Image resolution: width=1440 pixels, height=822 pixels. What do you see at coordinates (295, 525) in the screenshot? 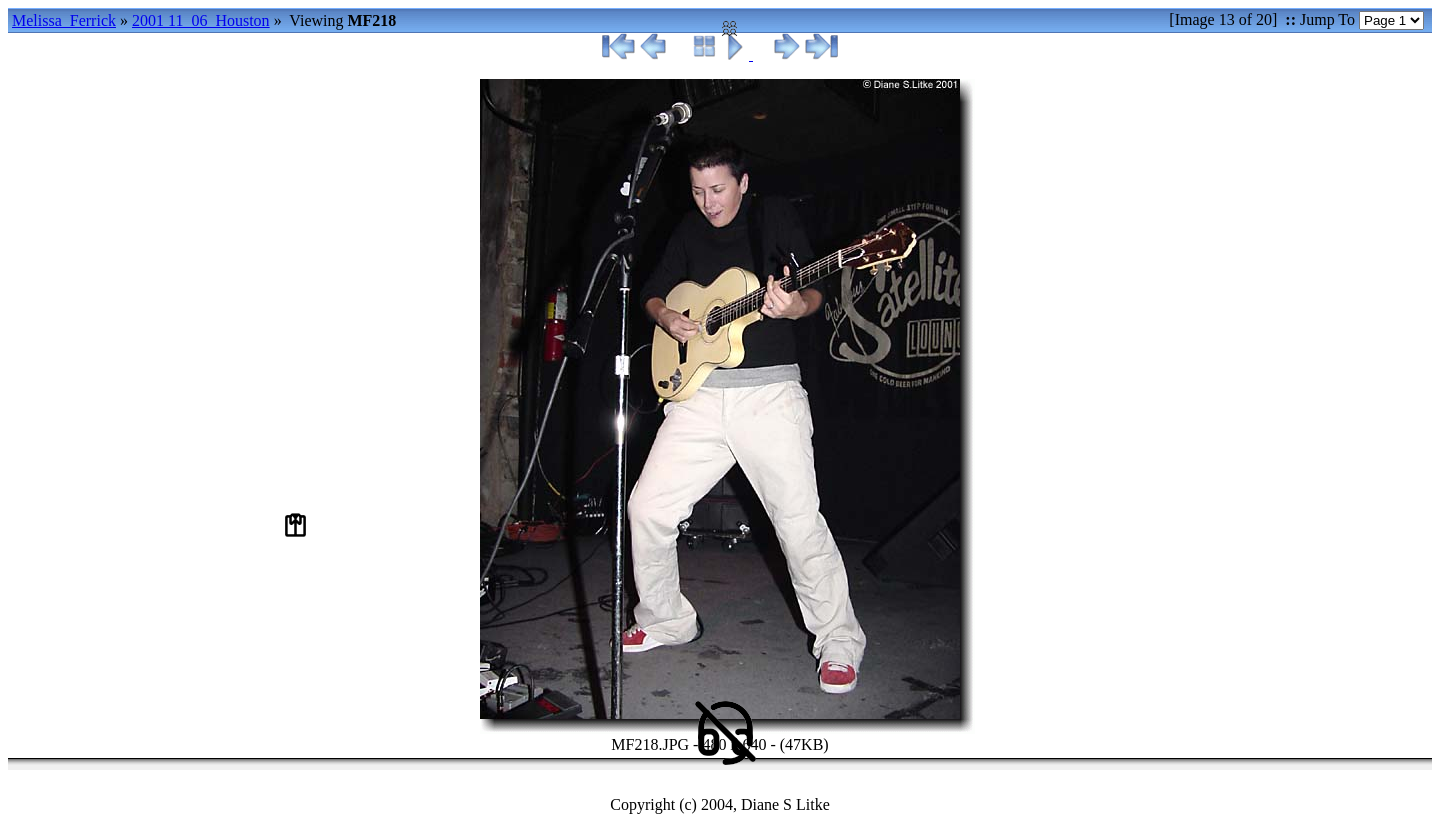
I see `view folded laundry or clothing items` at bounding box center [295, 525].